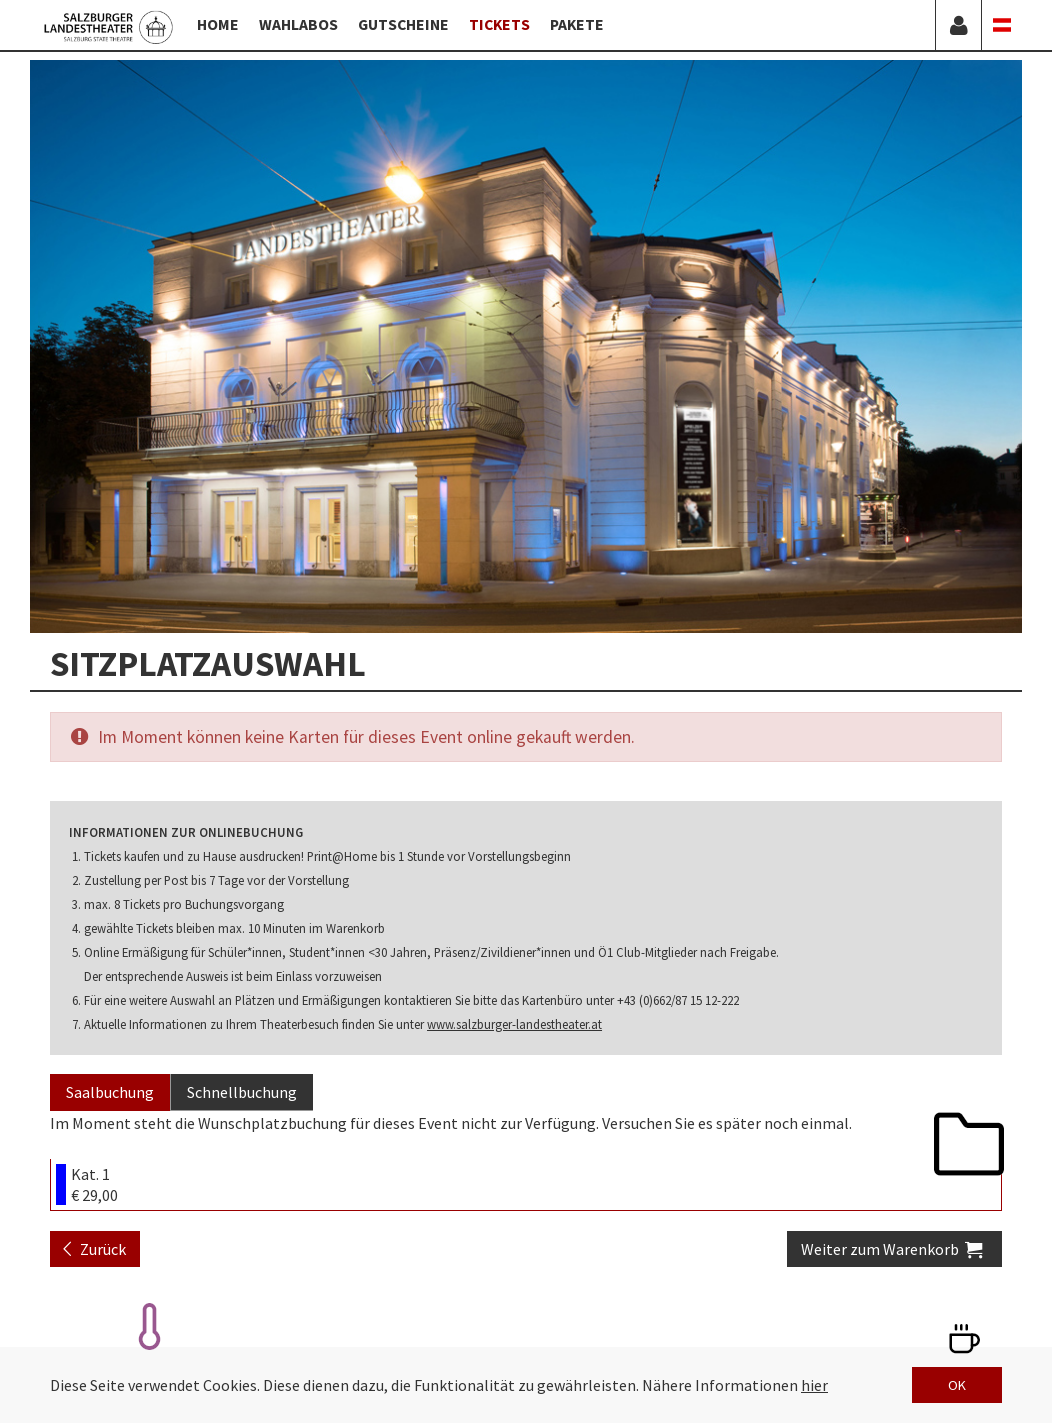 Image resolution: width=1052 pixels, height=1423 pixels. I want to click on find nearby coffee shops or cafes, so click(964, 1340).